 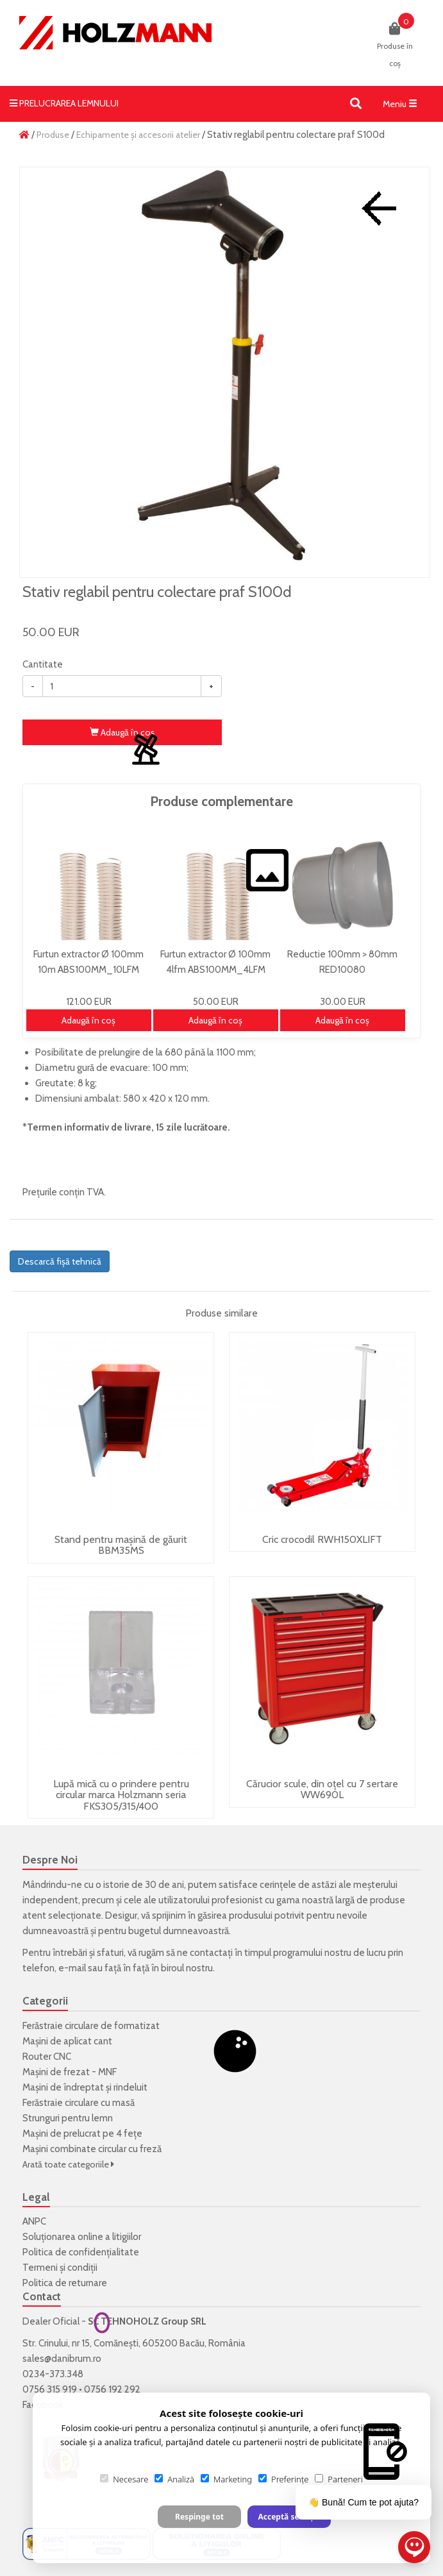 What do you see at coordinates (235, 2051) in the screenshot?
I see `access bowling game or activity` at bounding box center [235, 2051].